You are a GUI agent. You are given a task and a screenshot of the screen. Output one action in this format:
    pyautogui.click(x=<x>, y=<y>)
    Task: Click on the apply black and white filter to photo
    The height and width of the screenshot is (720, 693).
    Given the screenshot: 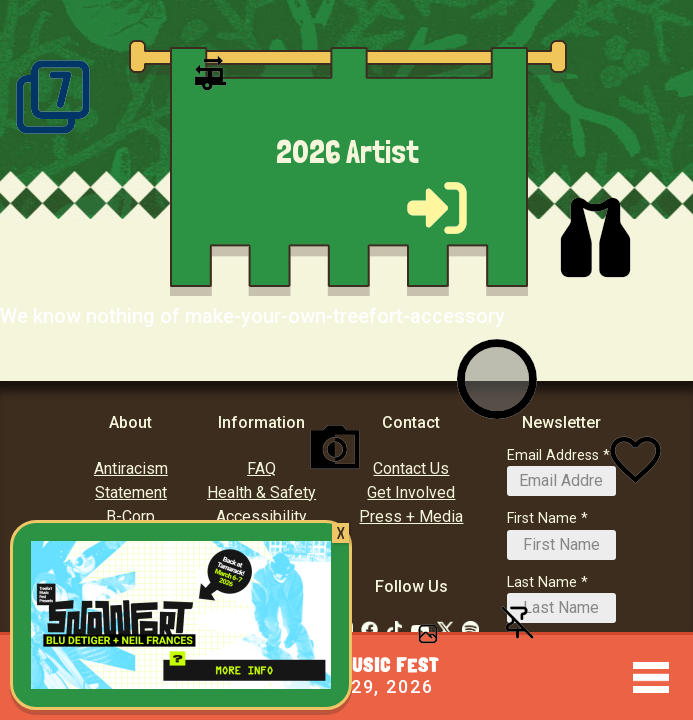 What is the action you would take?
    pyautogui.click(x=335, y=447)
    